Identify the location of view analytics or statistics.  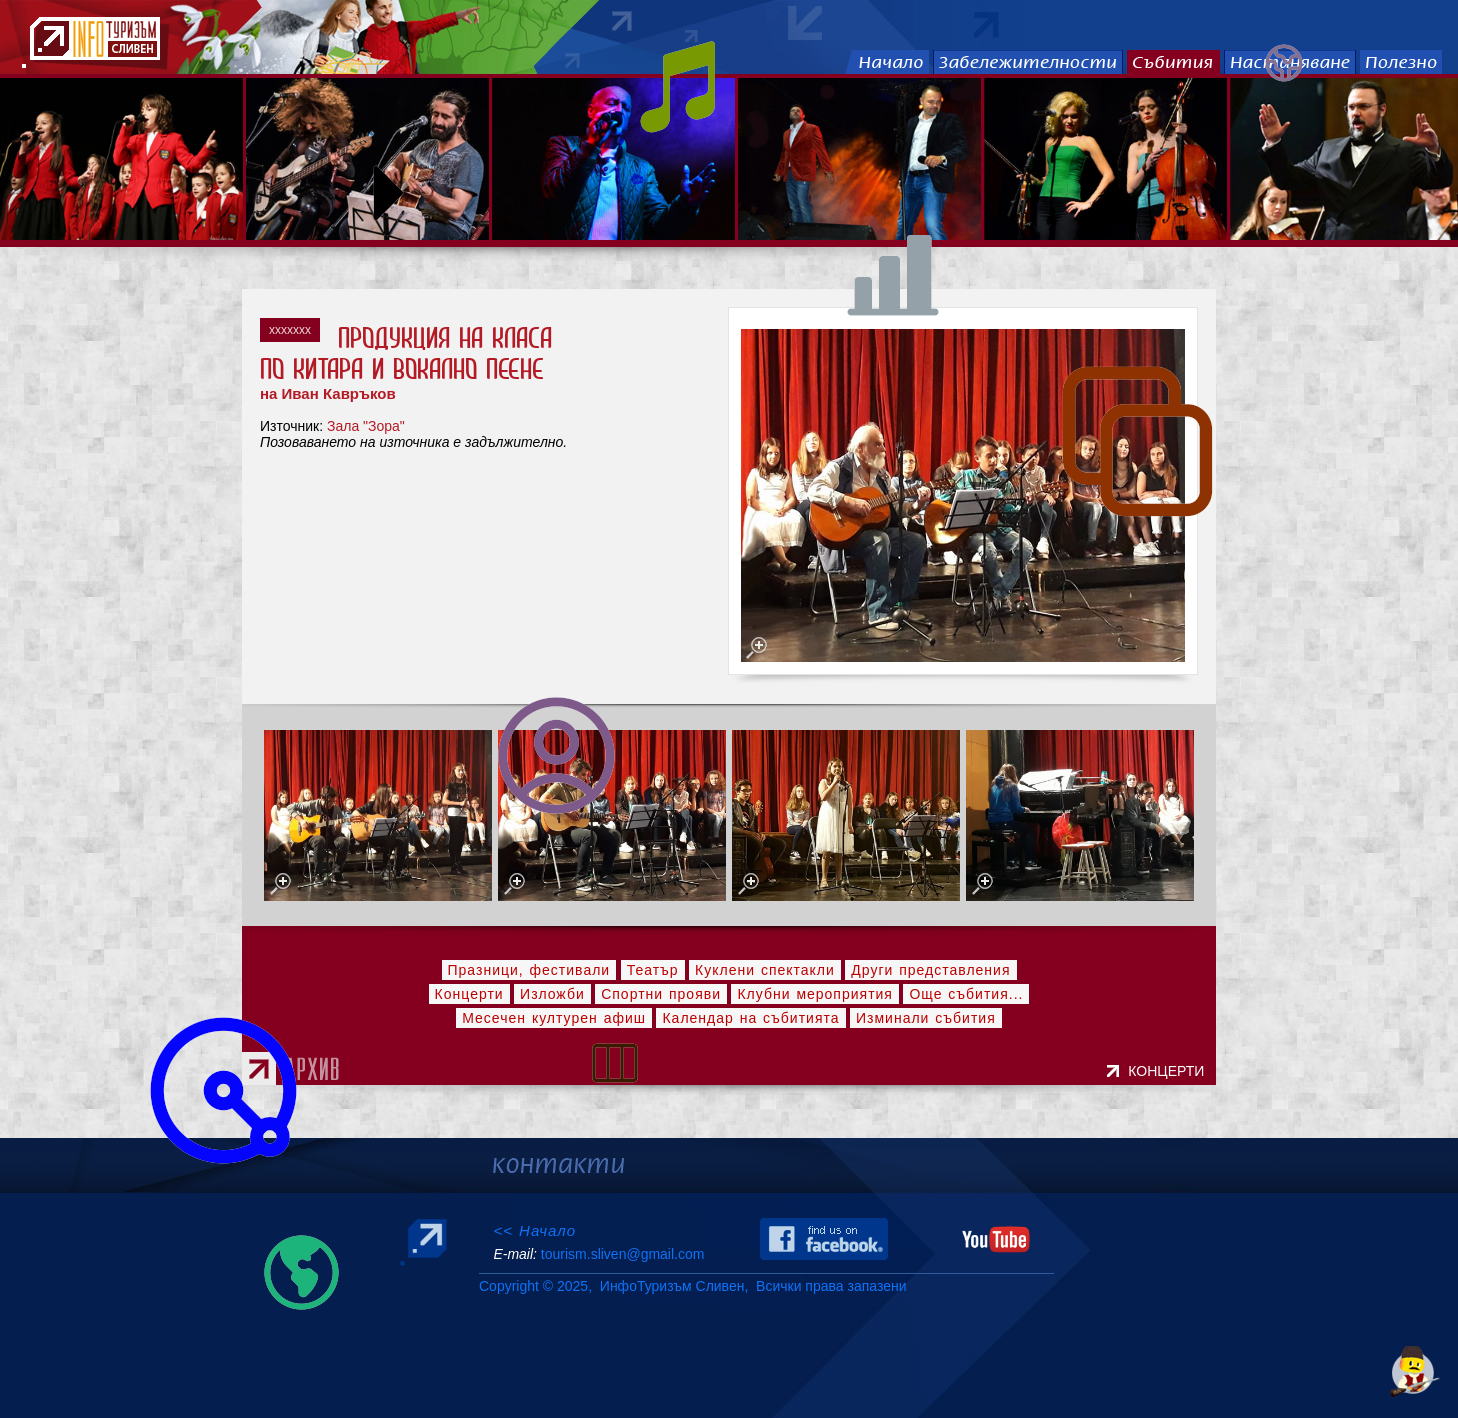
(893, 277).